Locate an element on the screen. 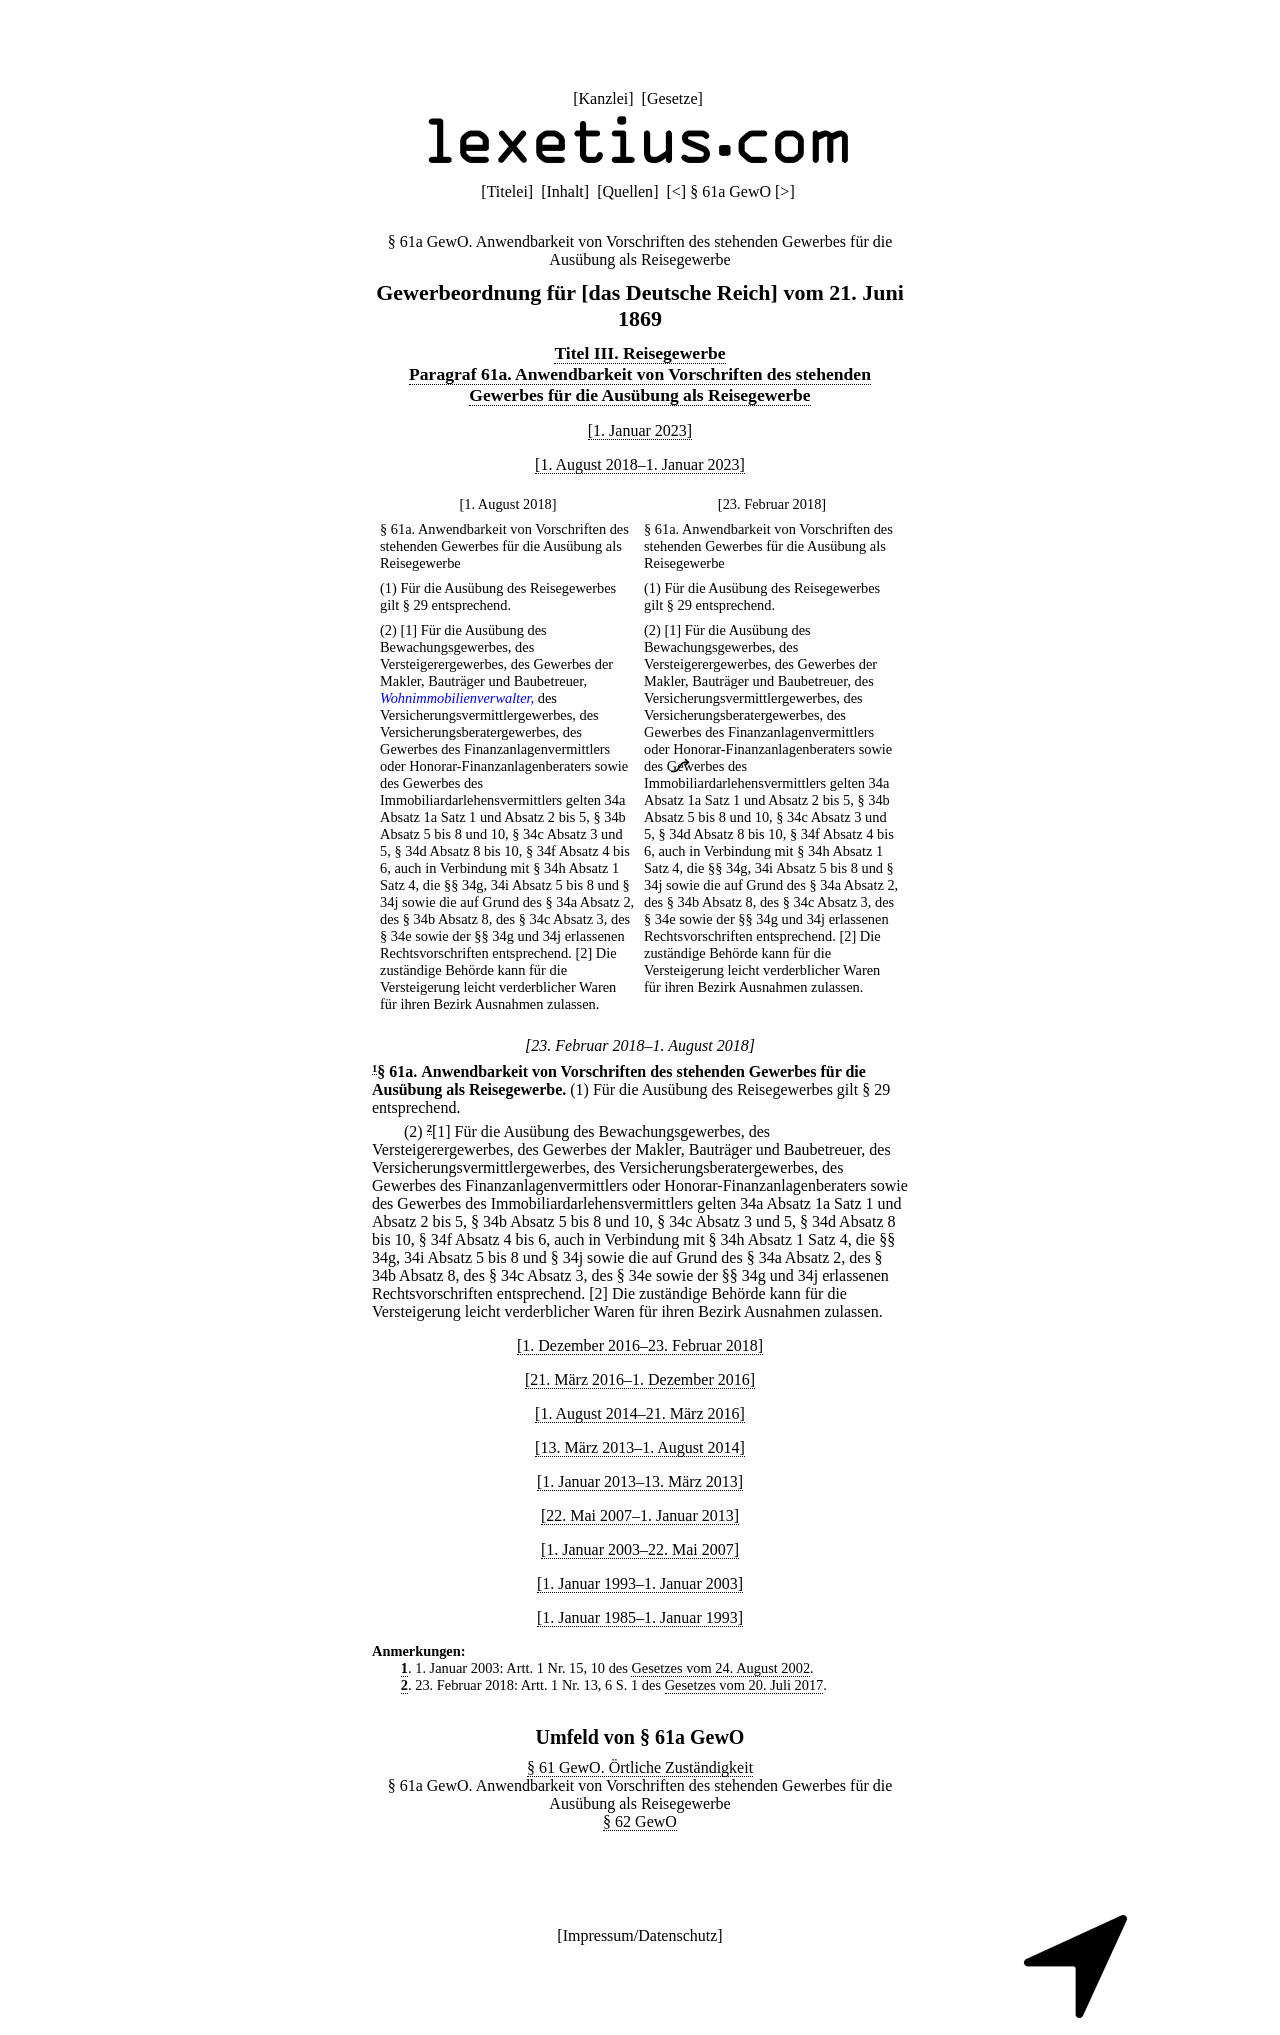 The image size is (1280, 2035). get directions to current destination is located at coordinates (1075, 1966).